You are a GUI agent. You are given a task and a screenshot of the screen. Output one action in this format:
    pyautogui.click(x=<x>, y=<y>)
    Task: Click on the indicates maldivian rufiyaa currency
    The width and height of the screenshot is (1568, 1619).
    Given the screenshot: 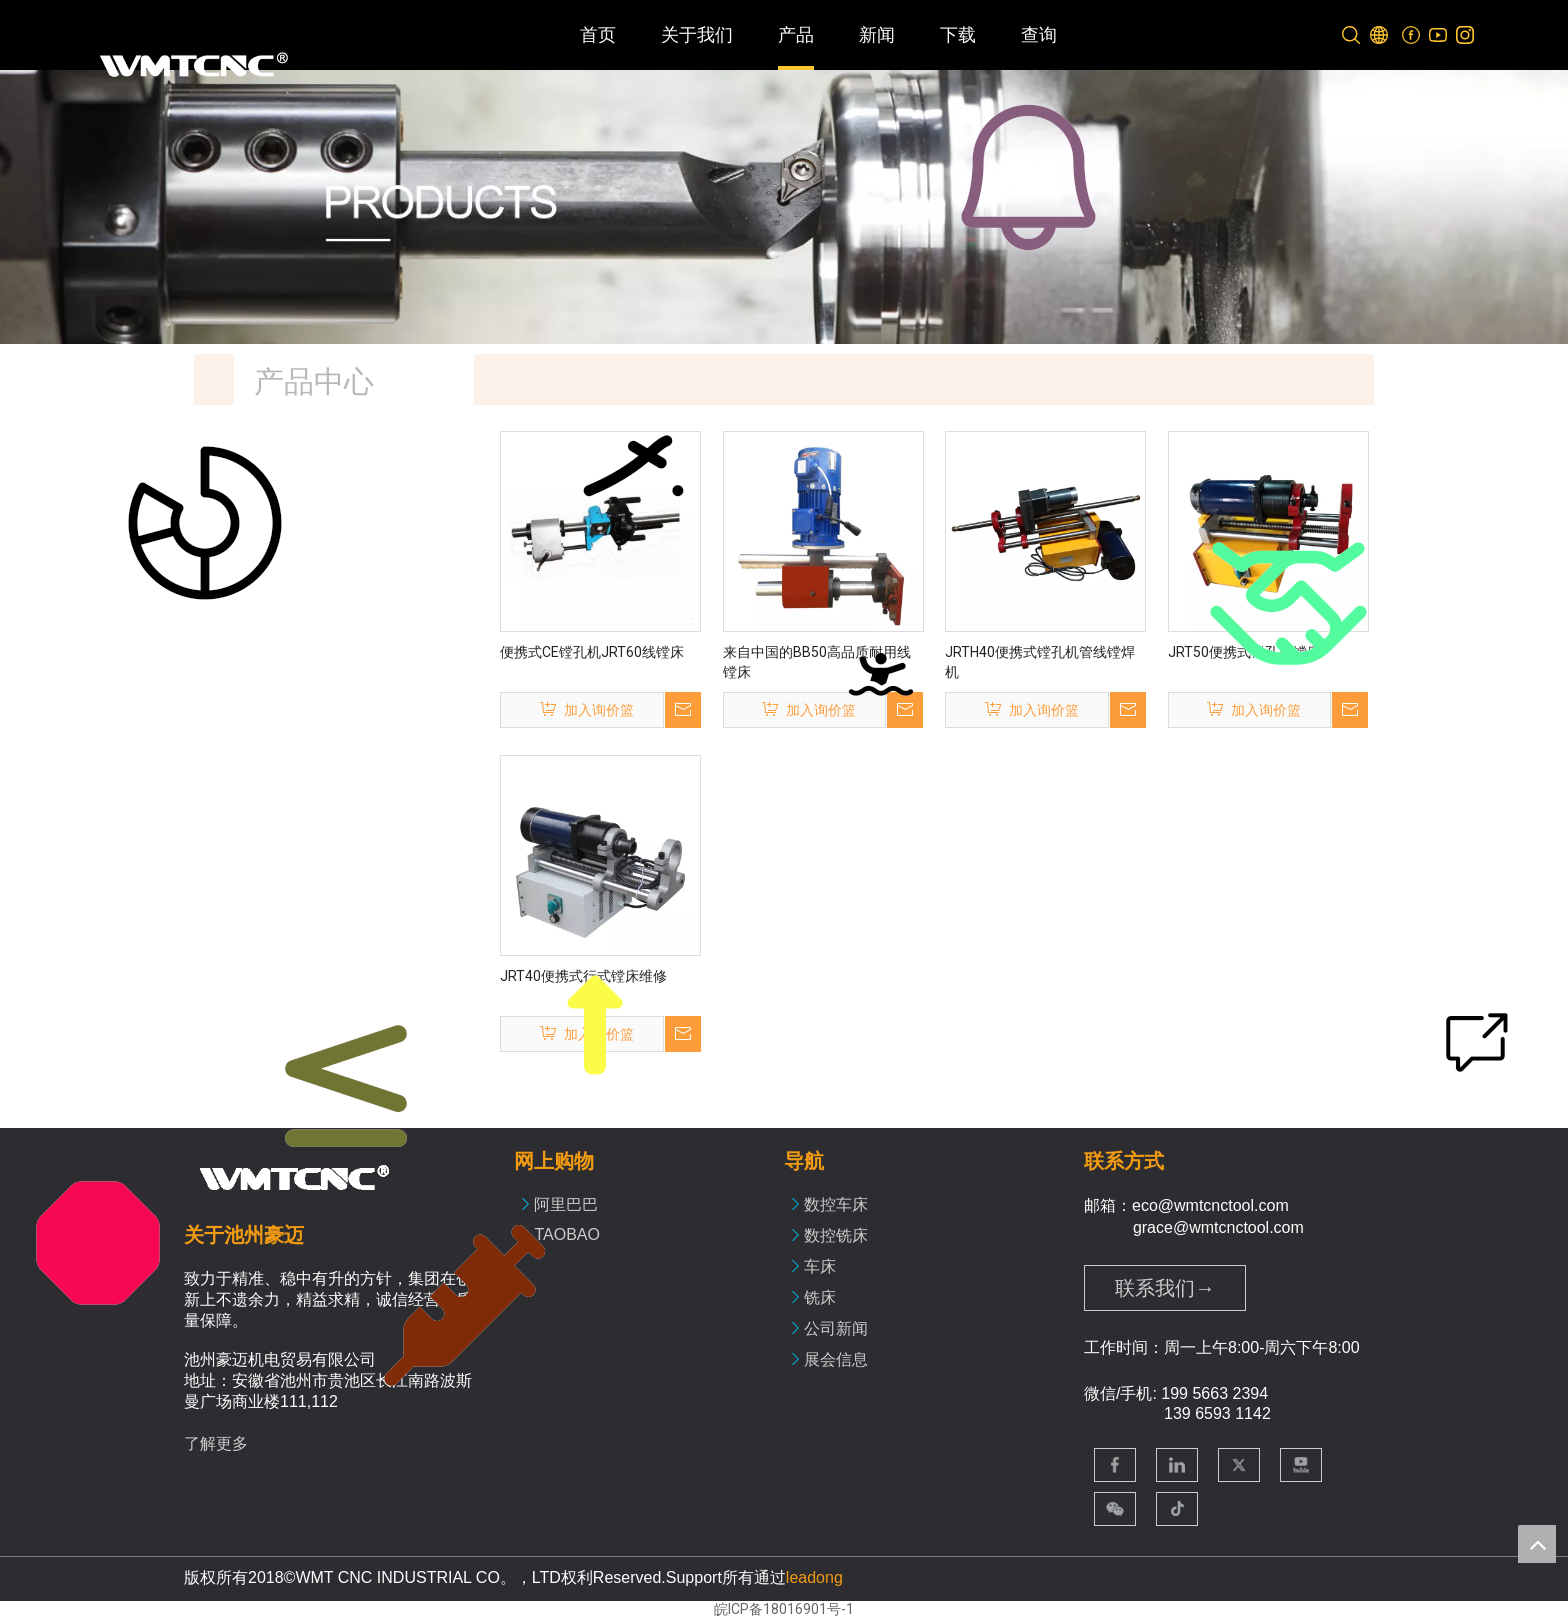 What is the action you would take?
    pyautogui.click(x=633, y=468)
    